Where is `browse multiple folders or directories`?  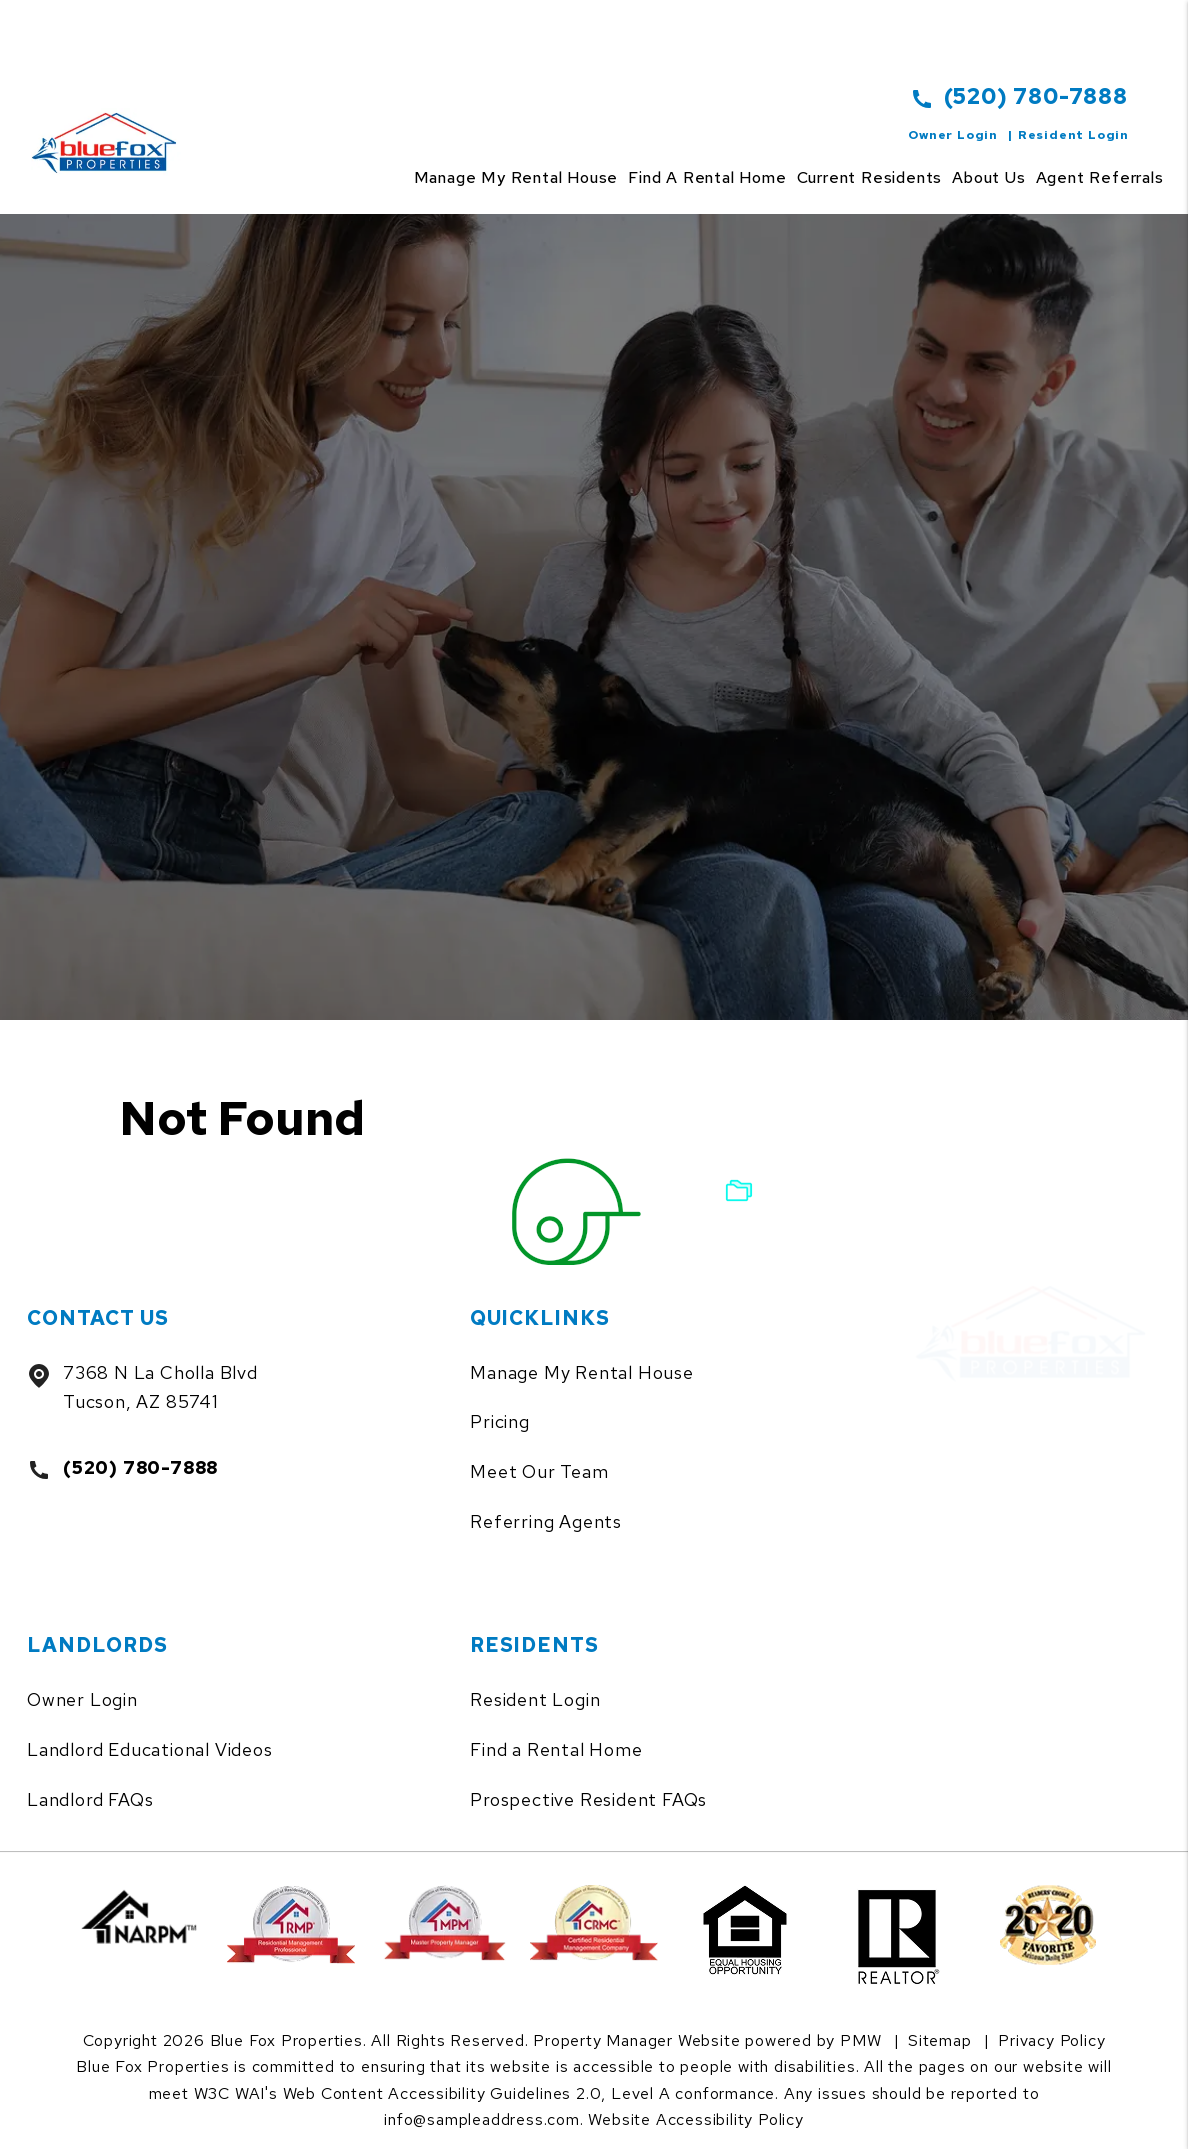
browse multiple folders or directories is located at coordinates (738, 1190).